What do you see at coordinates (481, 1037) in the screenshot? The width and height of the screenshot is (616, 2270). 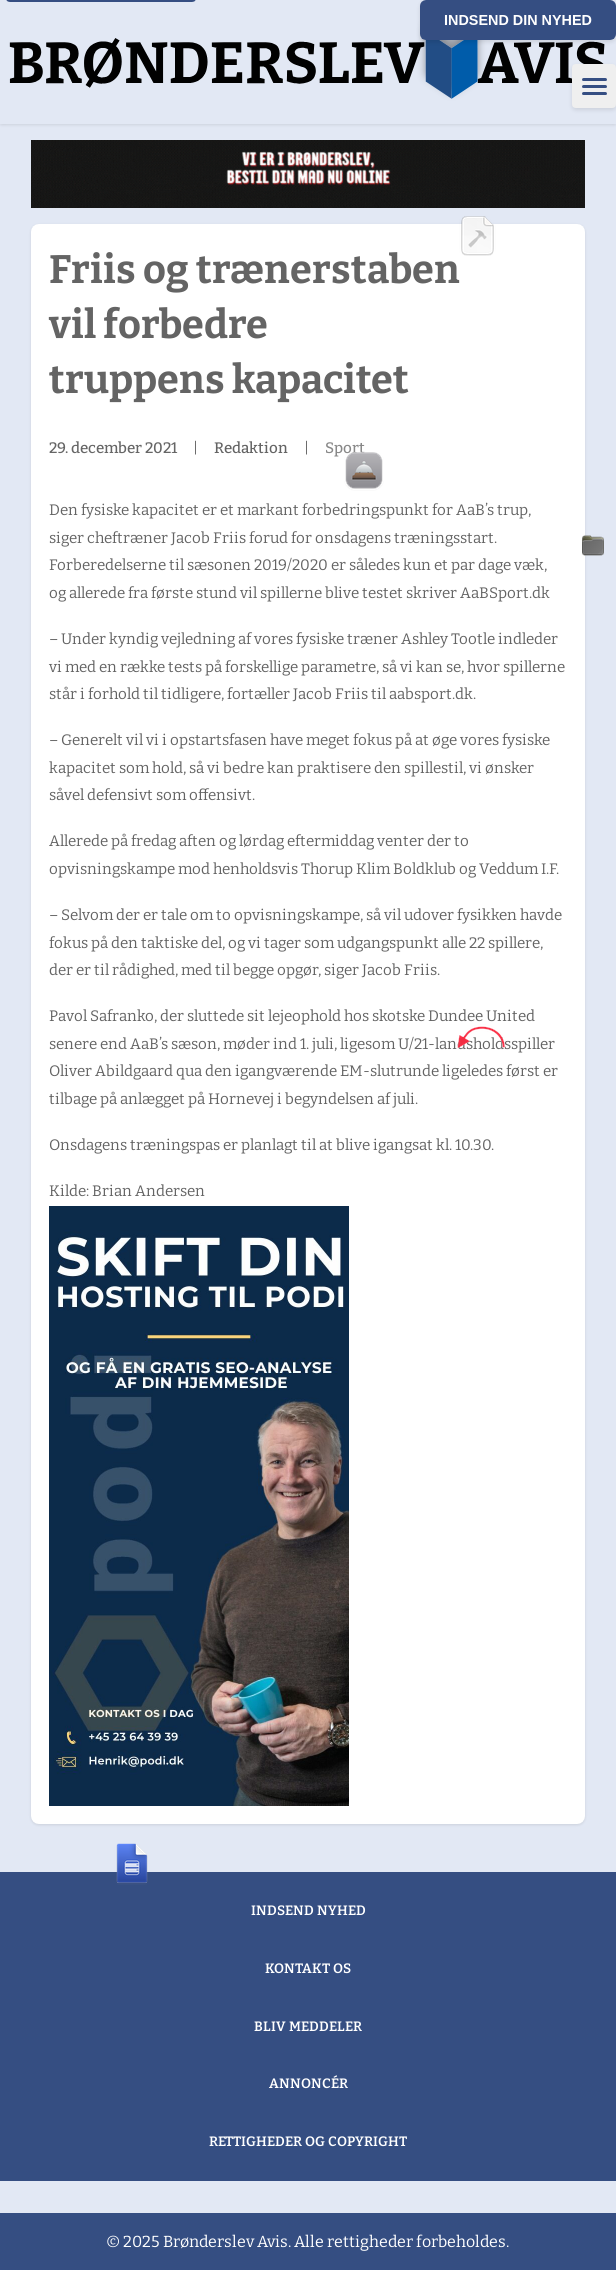 I see `undo the last action` at bounding box center [481, 1037].